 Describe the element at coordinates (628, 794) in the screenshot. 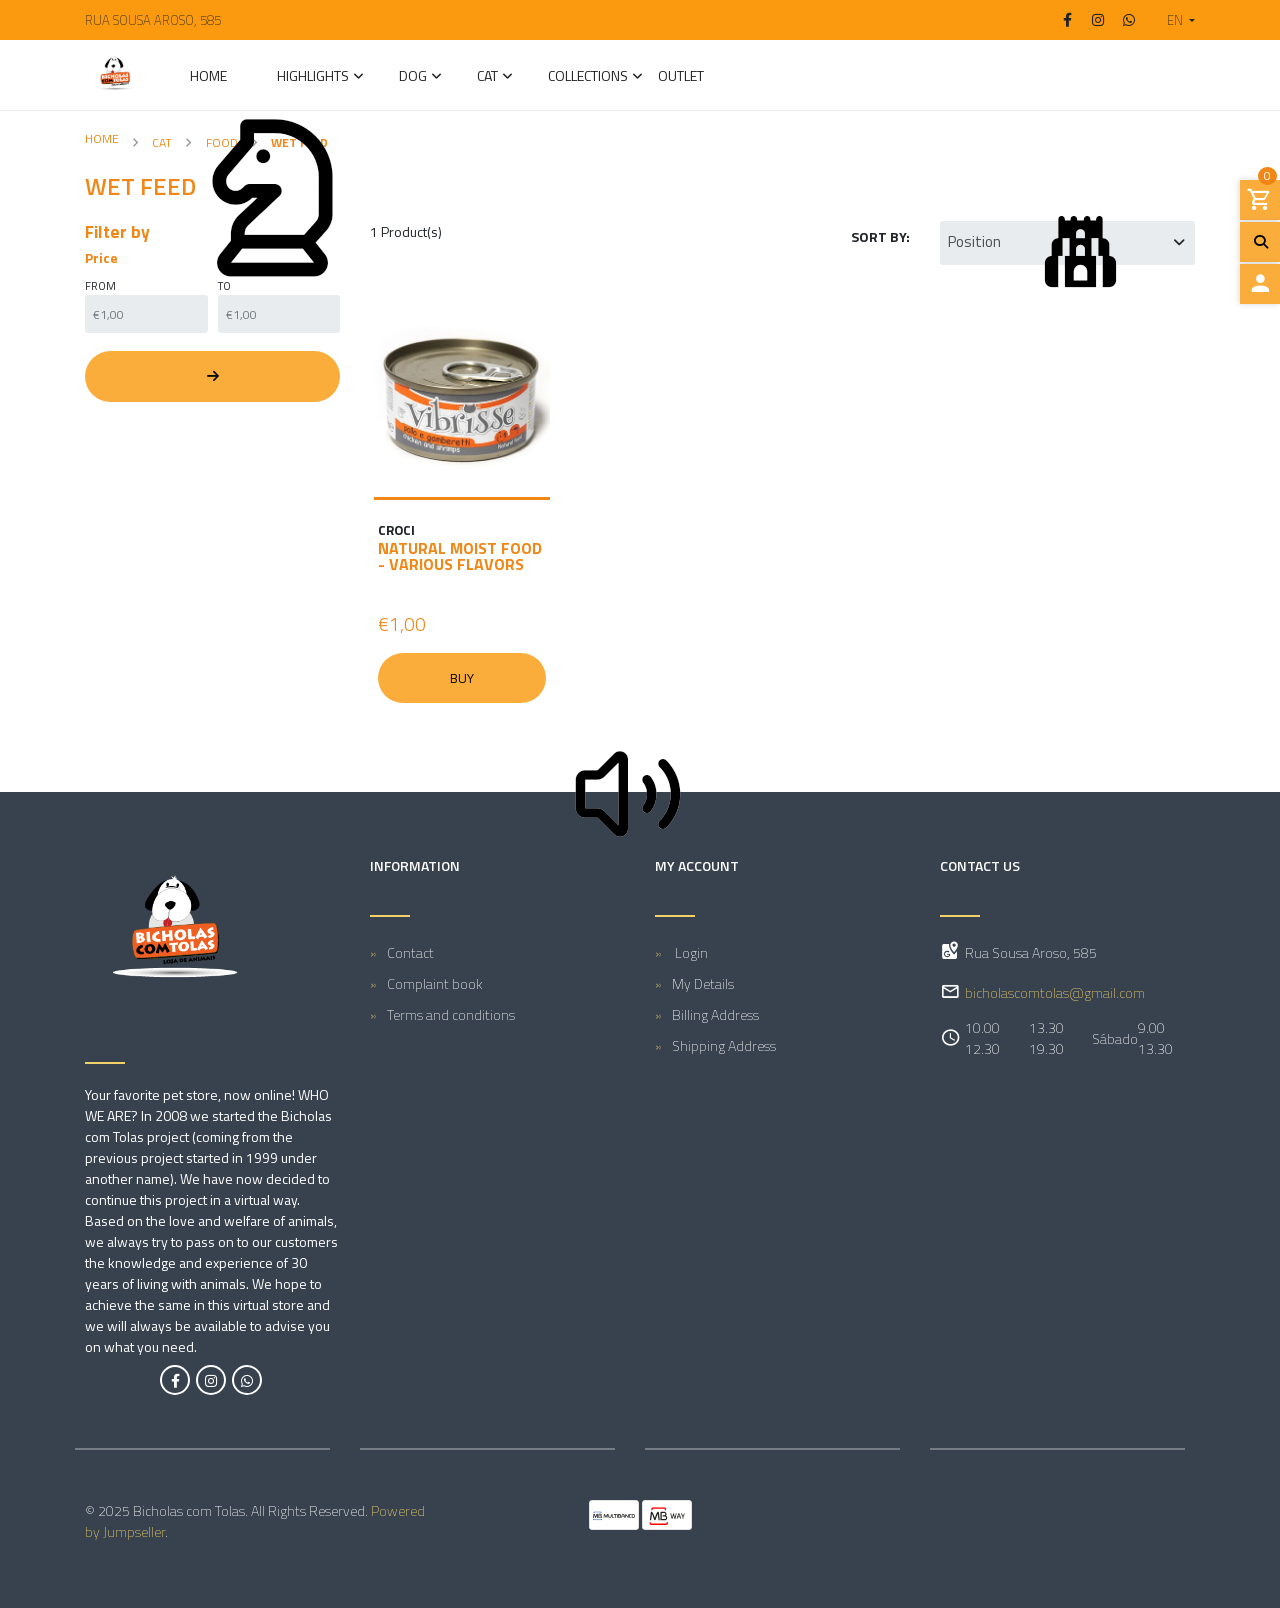

I see `adjust audio volume level` at that location.